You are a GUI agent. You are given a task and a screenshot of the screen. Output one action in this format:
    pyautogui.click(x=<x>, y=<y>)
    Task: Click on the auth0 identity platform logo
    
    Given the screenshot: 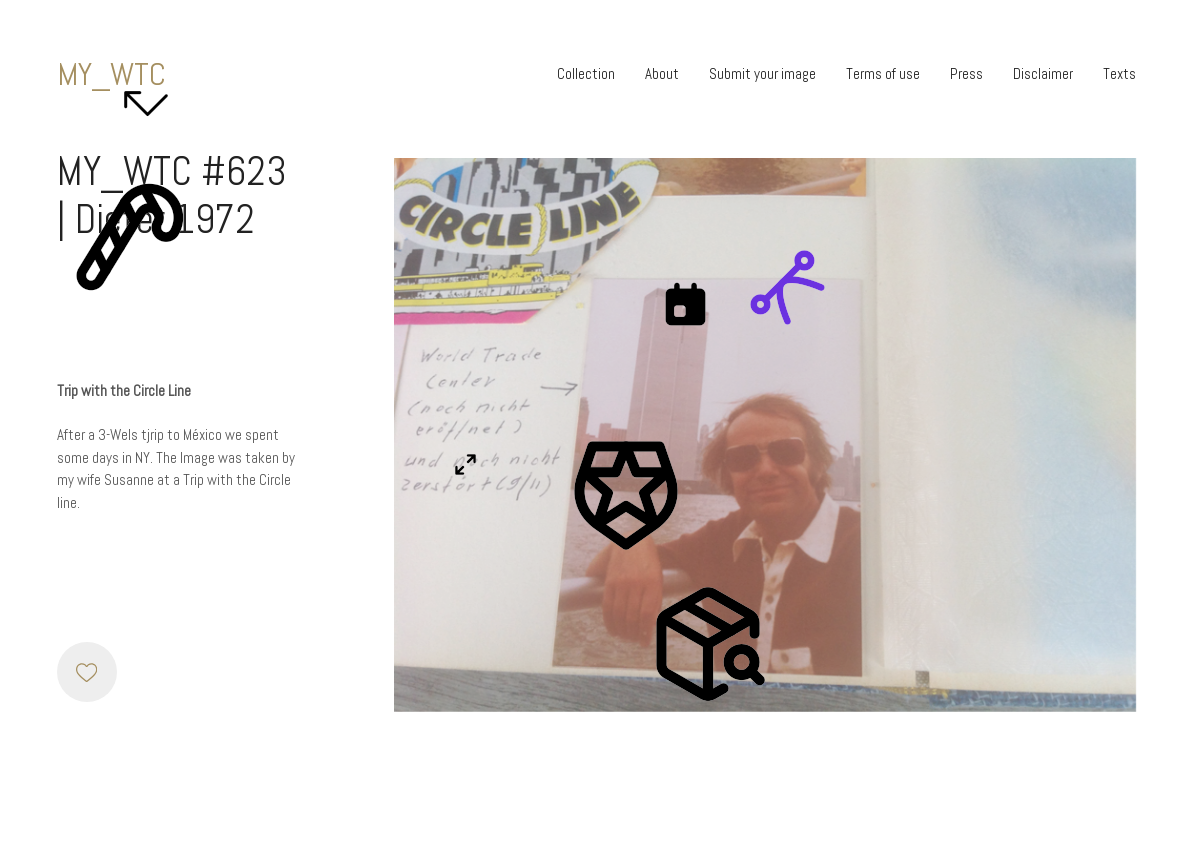 What is the action you would take?
    pyautogui.click(x=626, y=493)
    